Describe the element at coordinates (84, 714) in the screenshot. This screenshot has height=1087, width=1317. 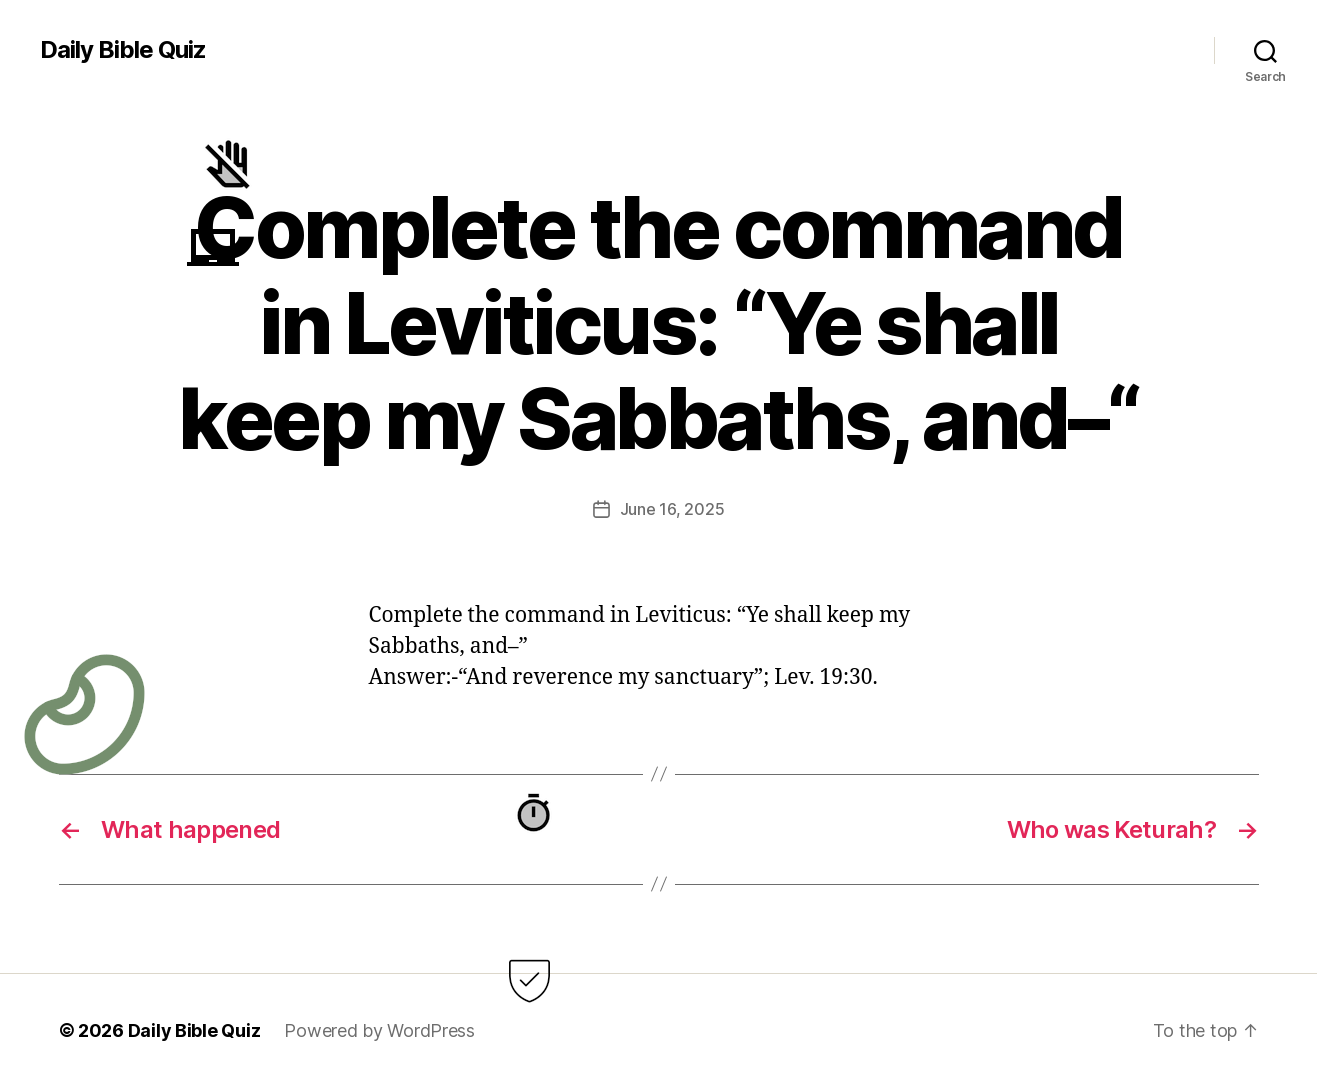
I see `indicates bean or legume ingredient` at that location.